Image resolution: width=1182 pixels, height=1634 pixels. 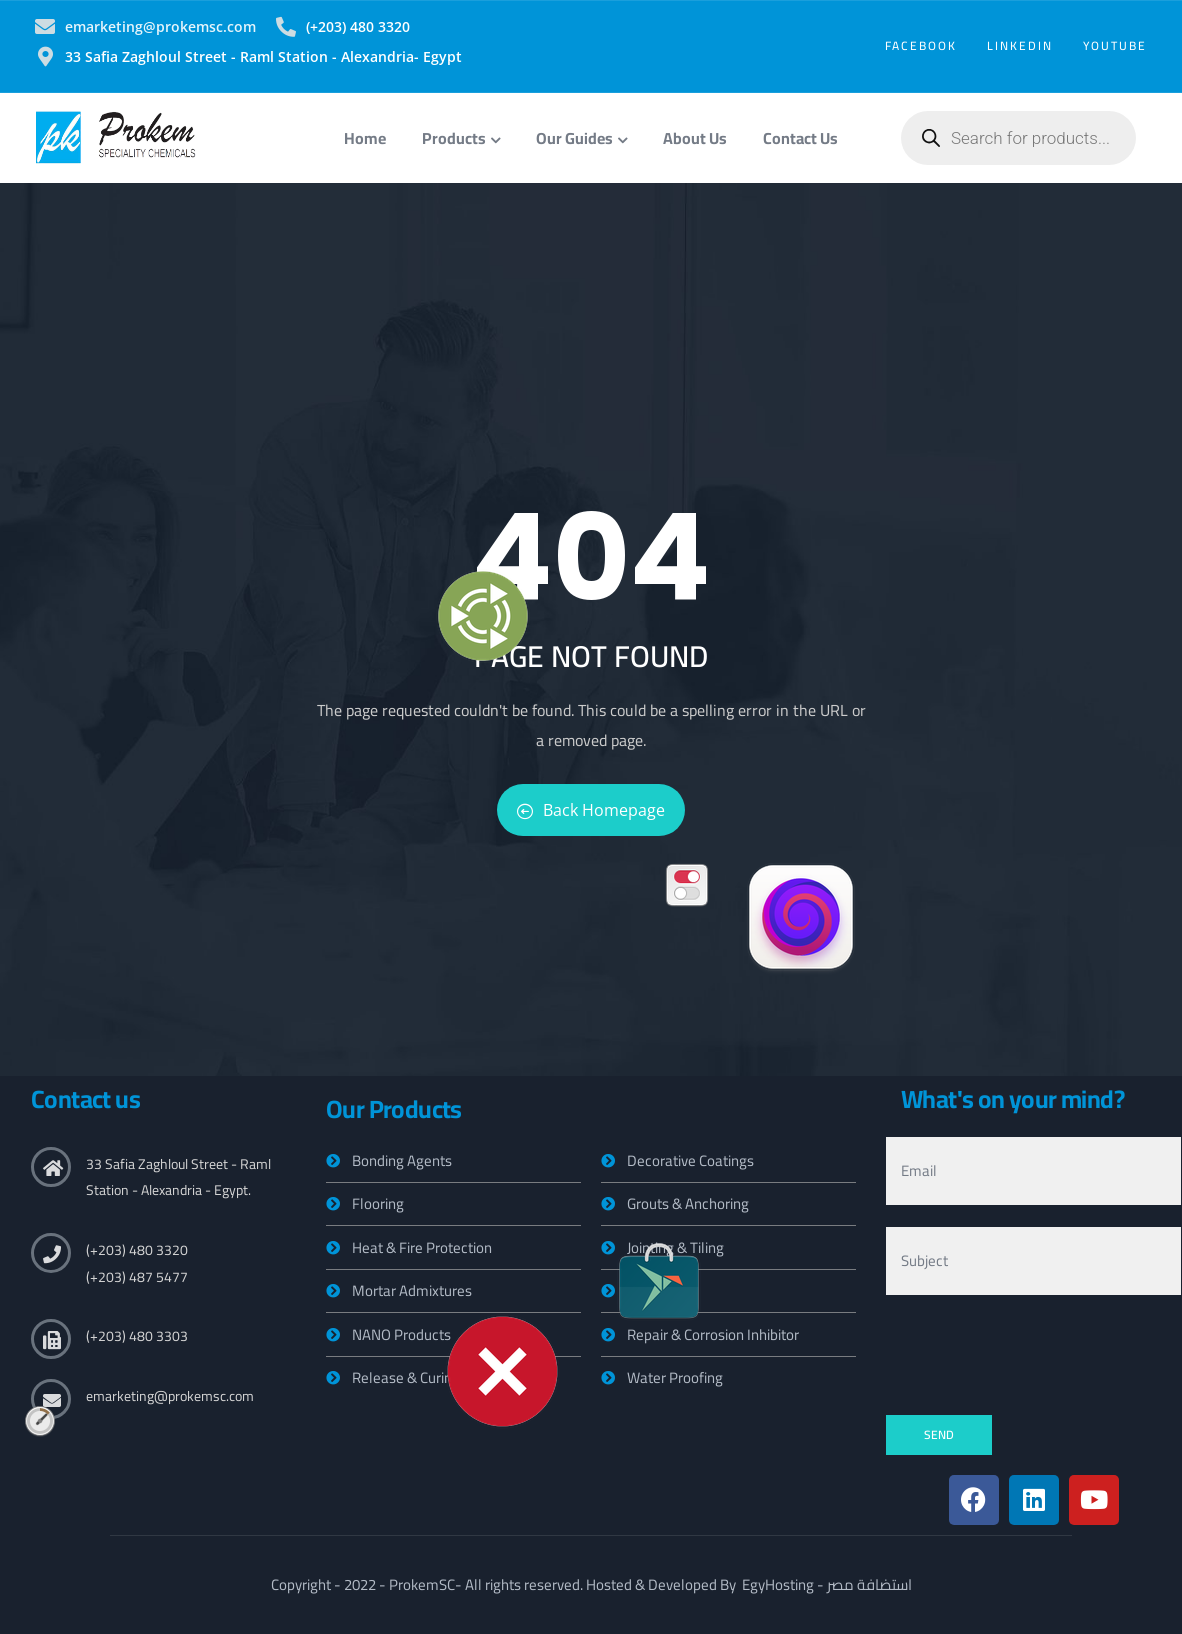 I want to click on stop or cancel a running process, so click(x=502, y=1371).